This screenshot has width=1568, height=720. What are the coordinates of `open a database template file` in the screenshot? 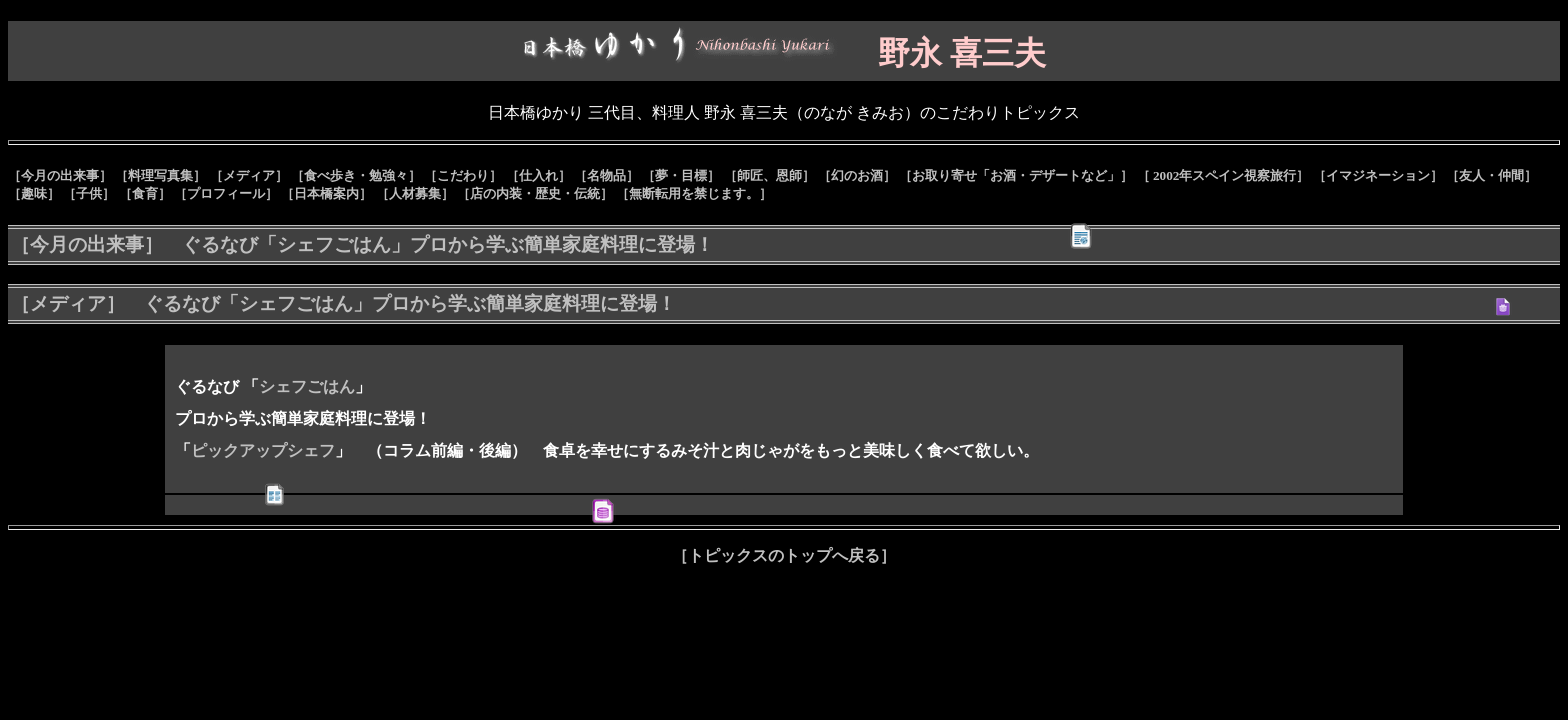 It's located at (603, 511).